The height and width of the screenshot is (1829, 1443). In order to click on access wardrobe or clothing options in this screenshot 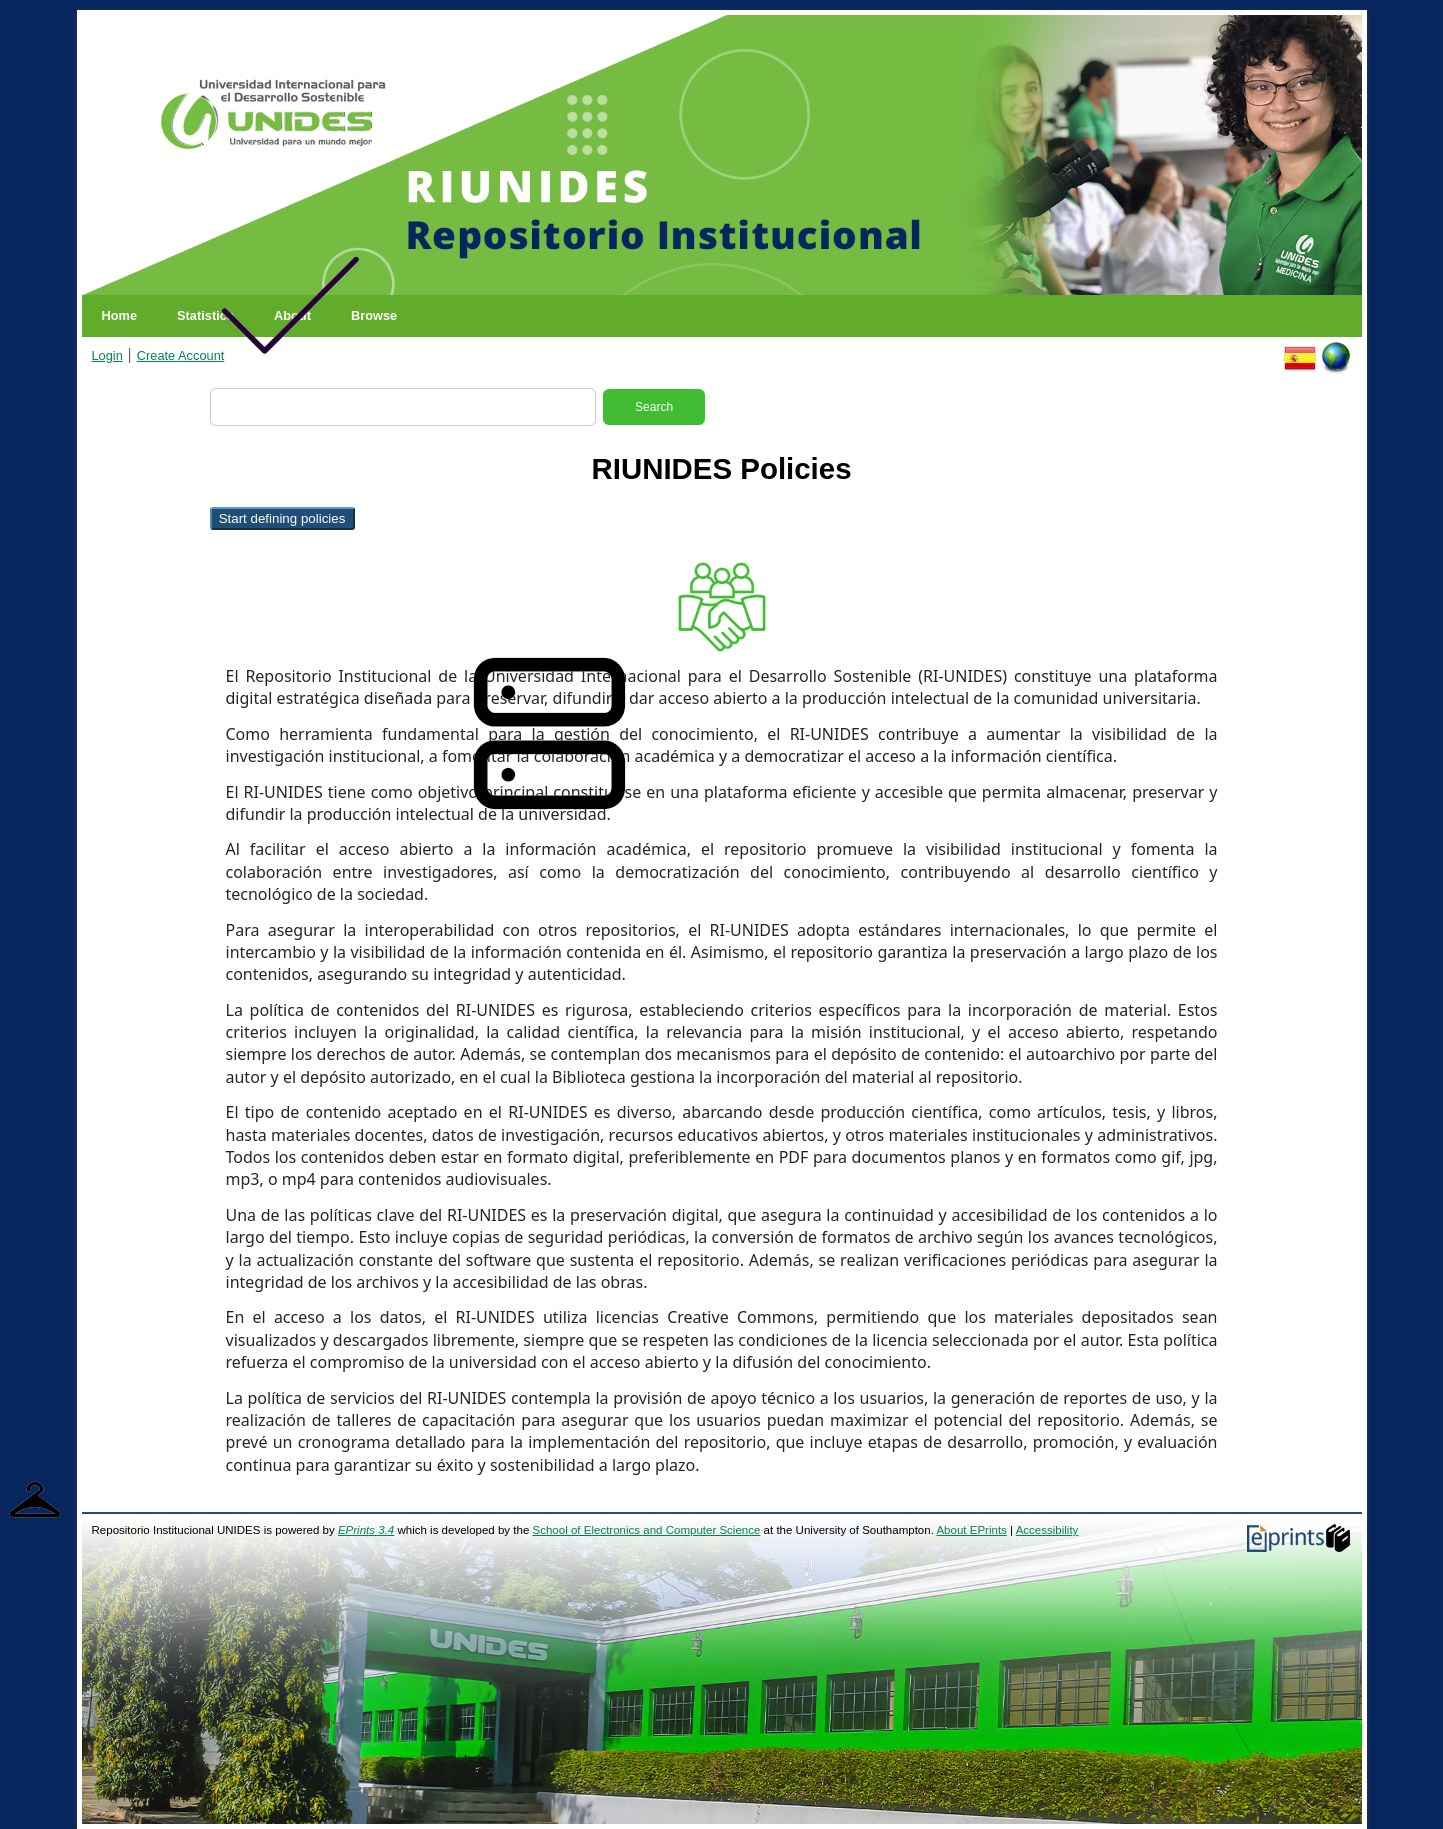, I will do `click(35, 1502)`.